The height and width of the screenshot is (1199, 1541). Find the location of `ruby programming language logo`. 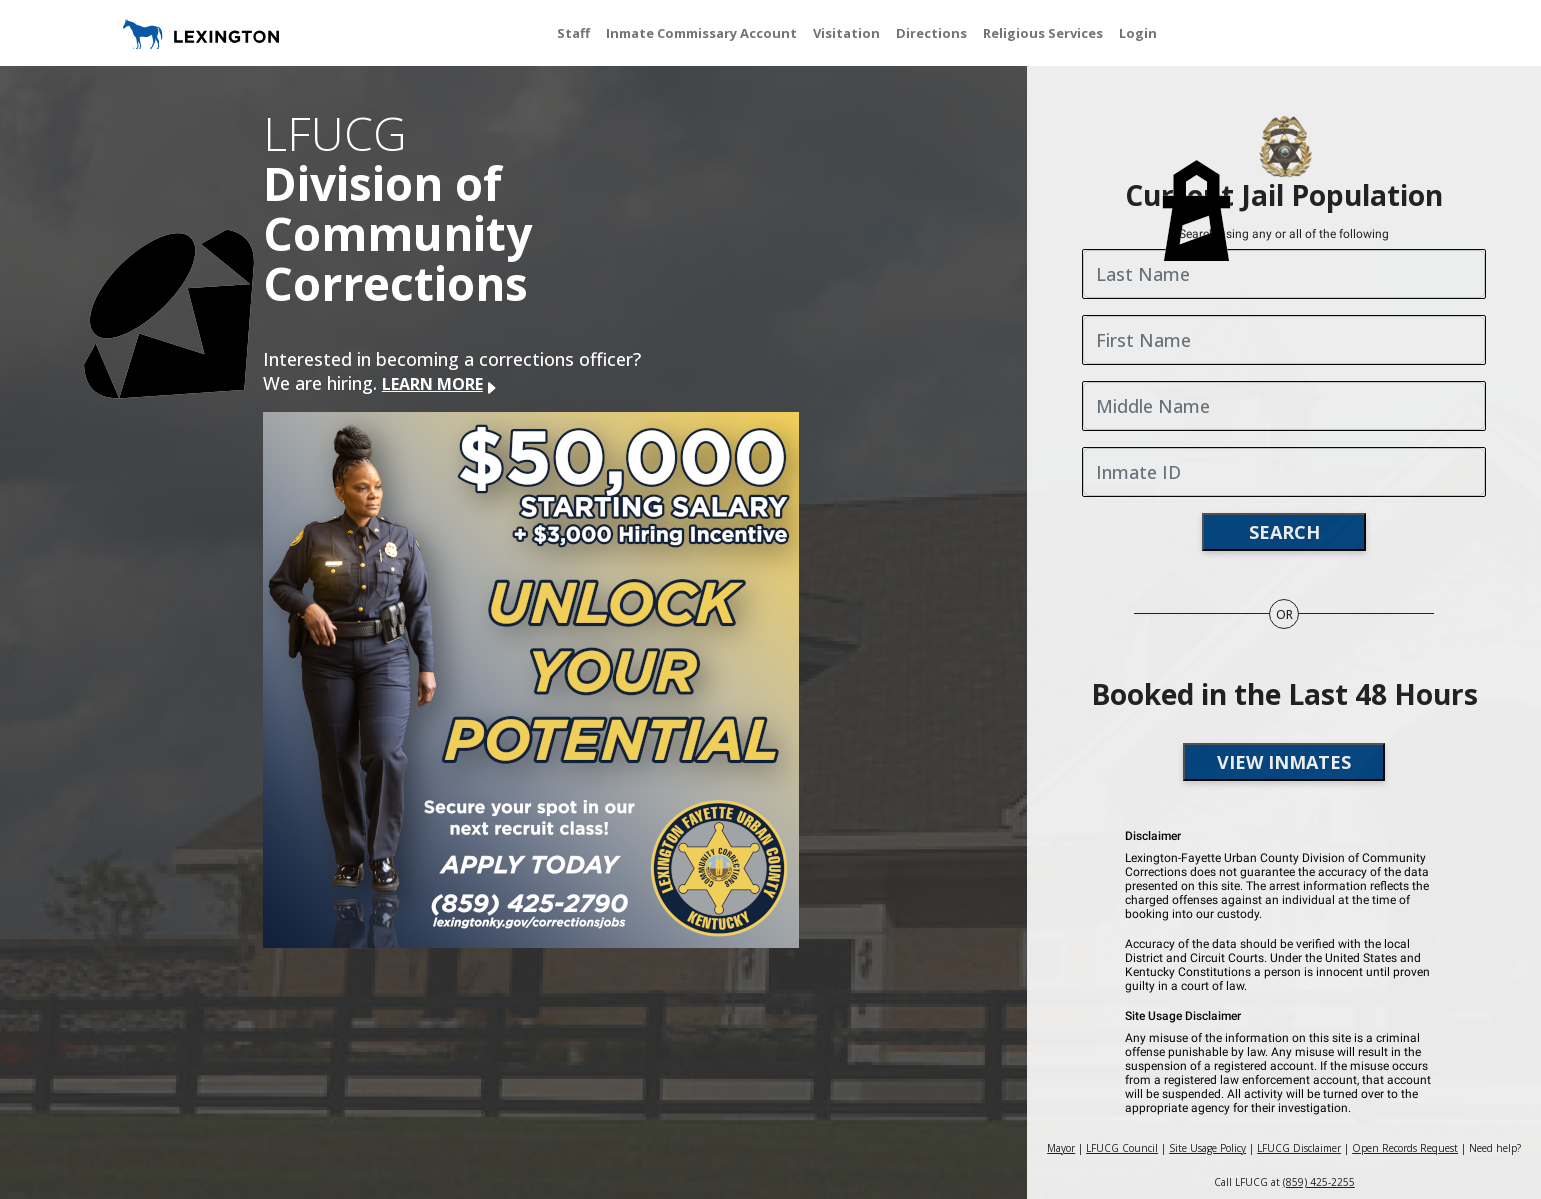

ruby programming language logo is located at coordinates (169, 314).